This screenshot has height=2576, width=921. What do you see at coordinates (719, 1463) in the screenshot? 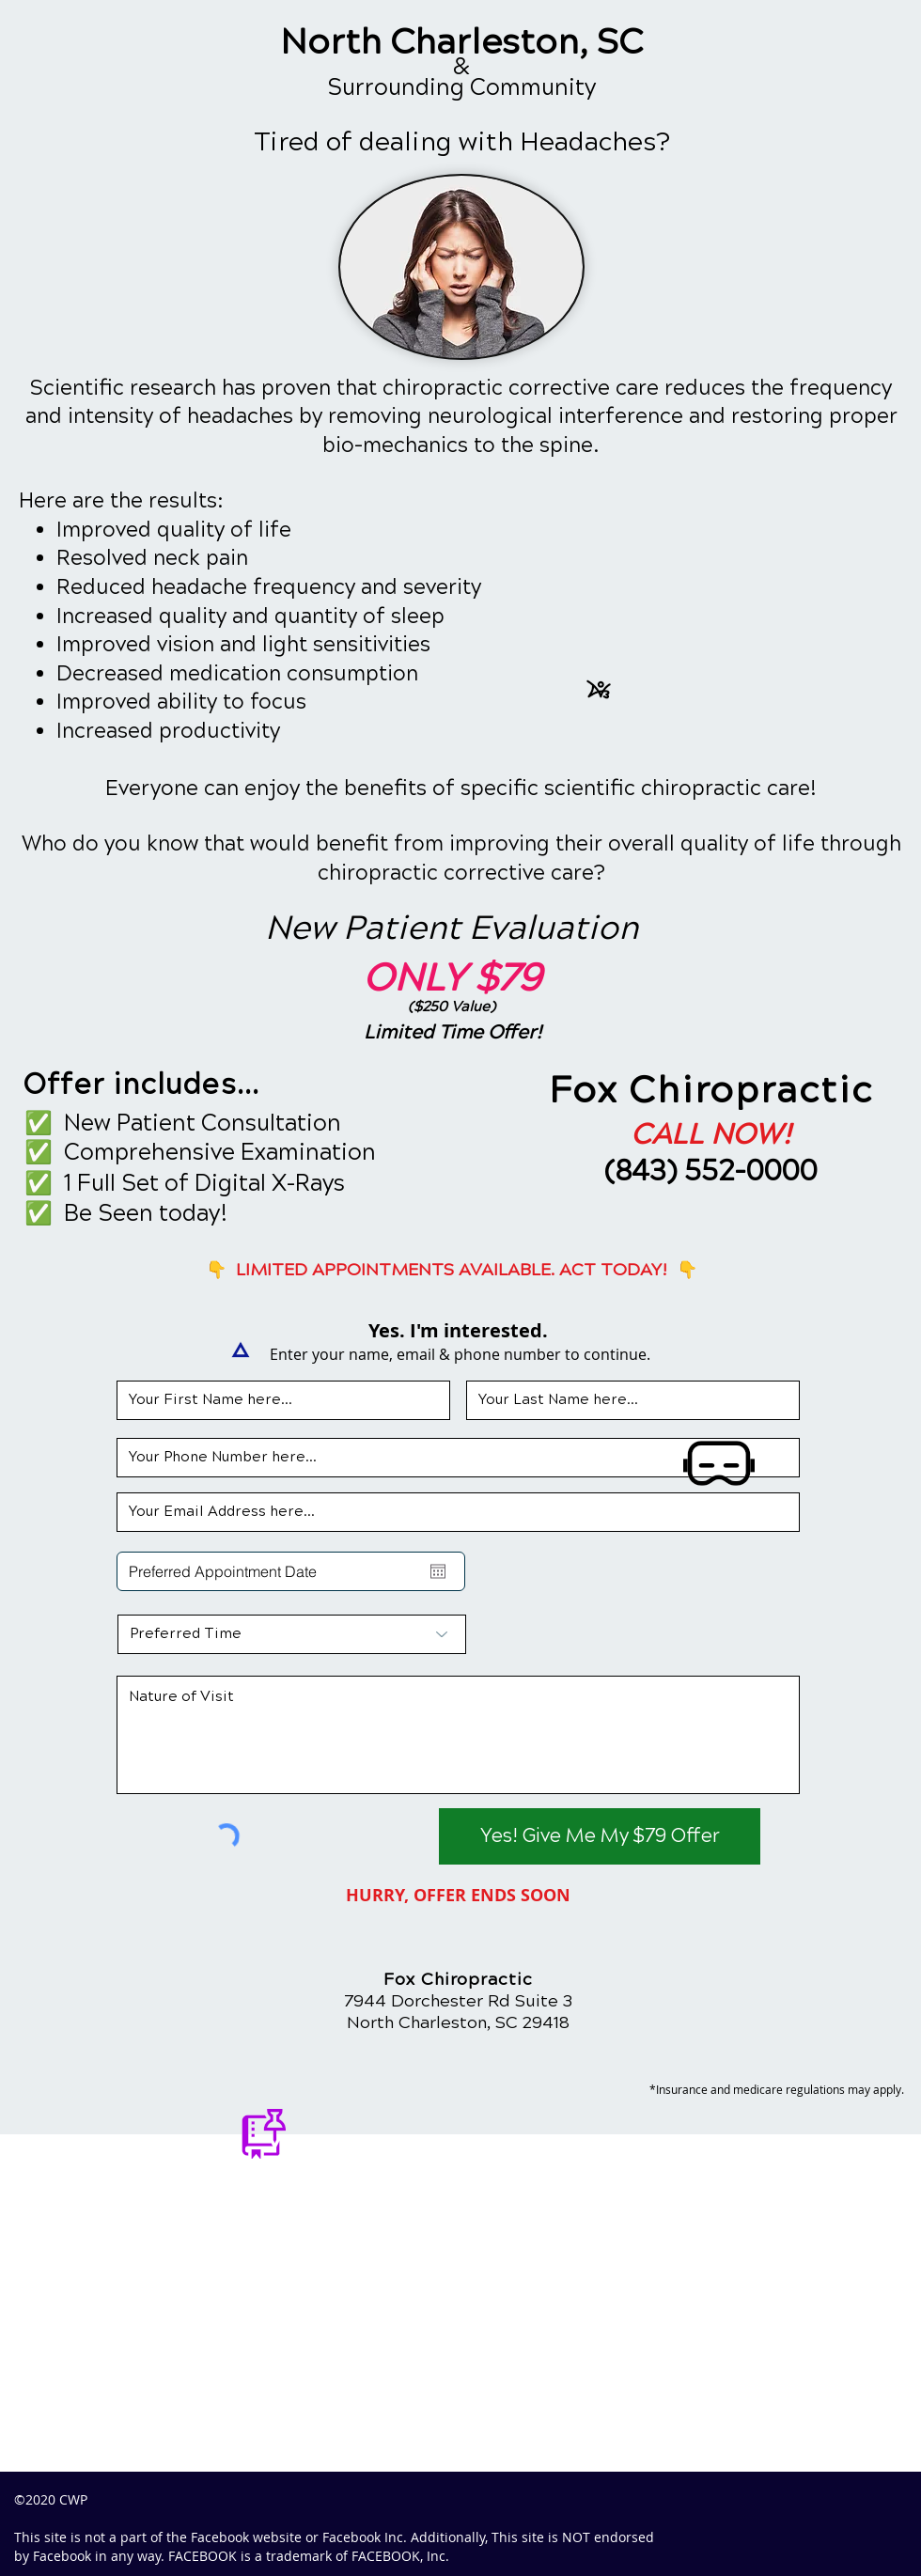
I see `access virtual reality settings or features` at bounding box center [719, 1463].